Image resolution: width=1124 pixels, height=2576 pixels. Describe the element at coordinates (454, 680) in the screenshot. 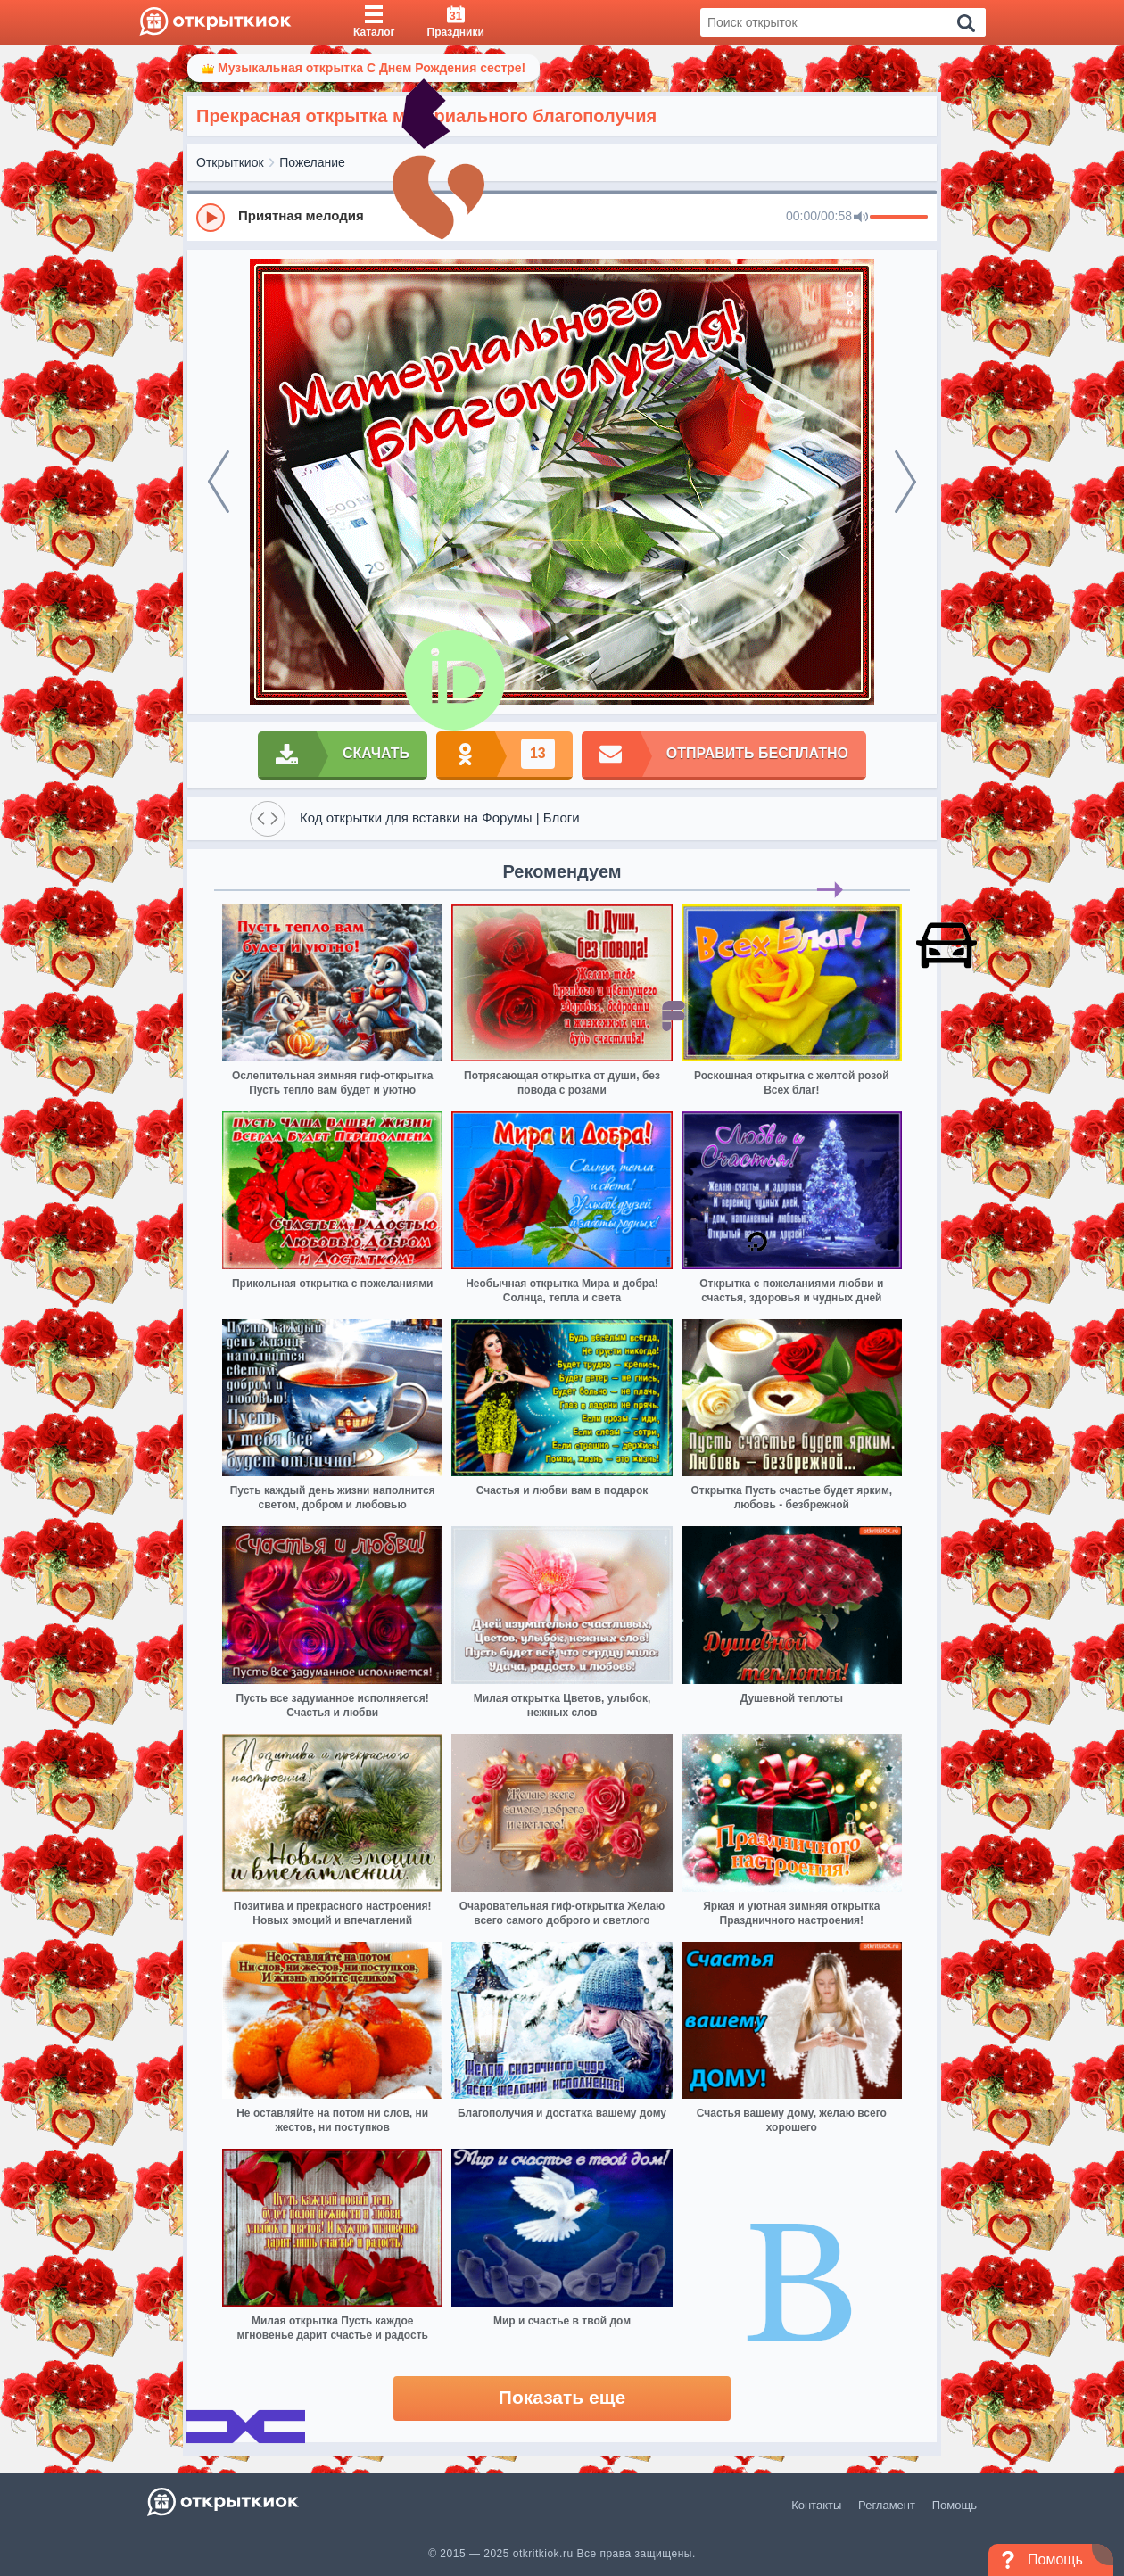

I see `link to your ORCID researcher profile` at that location.